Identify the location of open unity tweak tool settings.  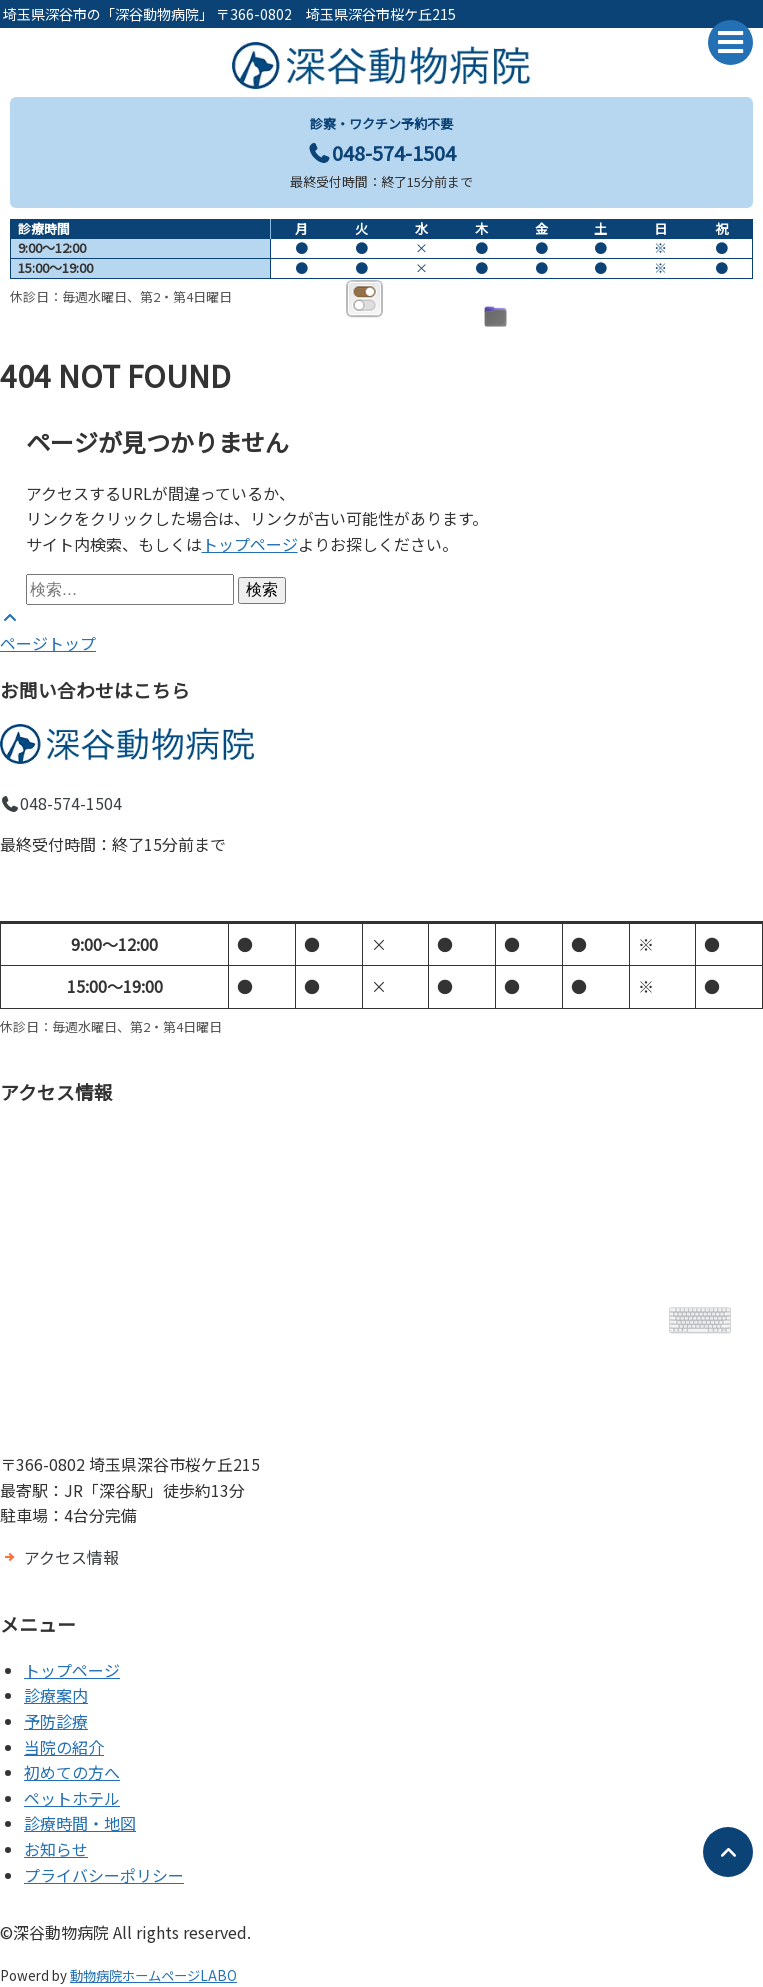
(364, 298).